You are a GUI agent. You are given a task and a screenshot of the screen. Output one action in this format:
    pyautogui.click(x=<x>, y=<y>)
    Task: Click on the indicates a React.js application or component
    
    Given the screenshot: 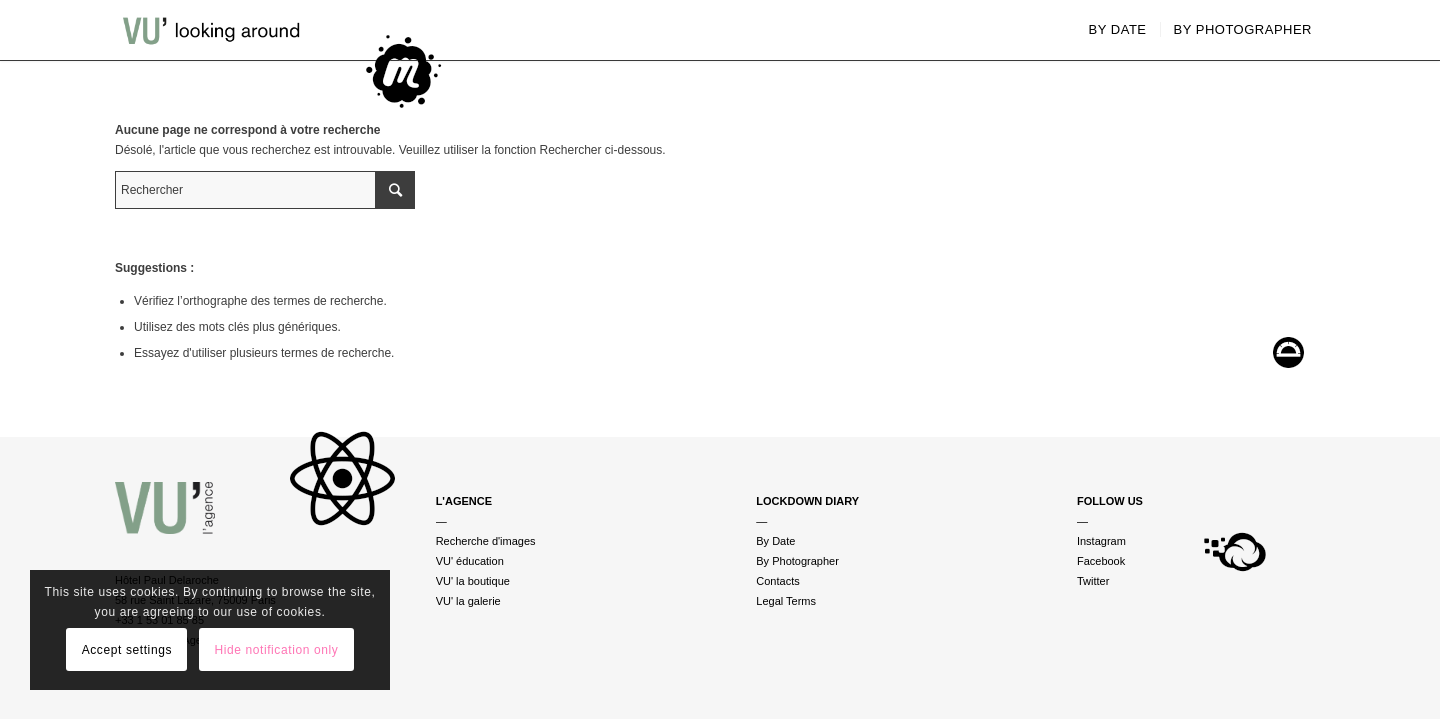 What is the action you would take?
    pyautogui.click(x=342, y=478)
    